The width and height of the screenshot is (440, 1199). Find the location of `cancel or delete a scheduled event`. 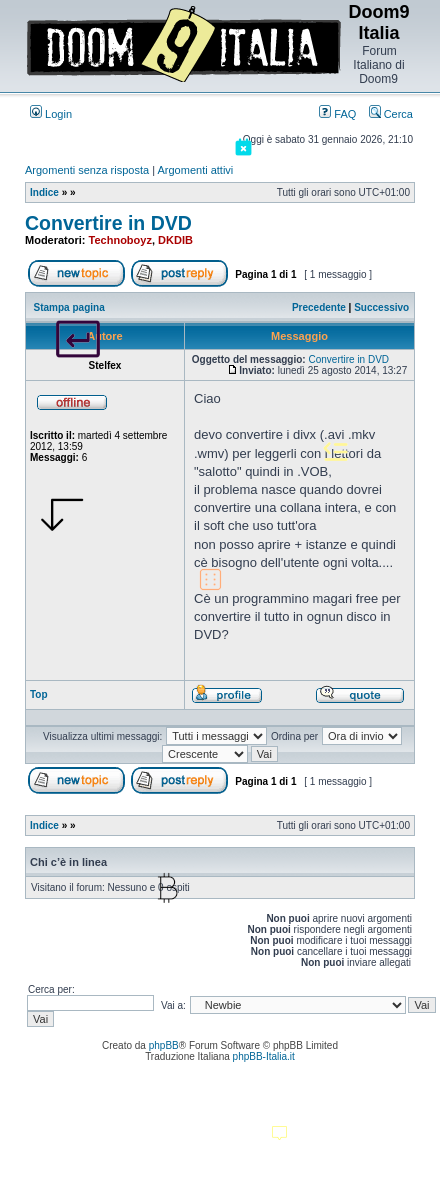

cancel or delete a scheduled event is located at coordinates (243, 147).